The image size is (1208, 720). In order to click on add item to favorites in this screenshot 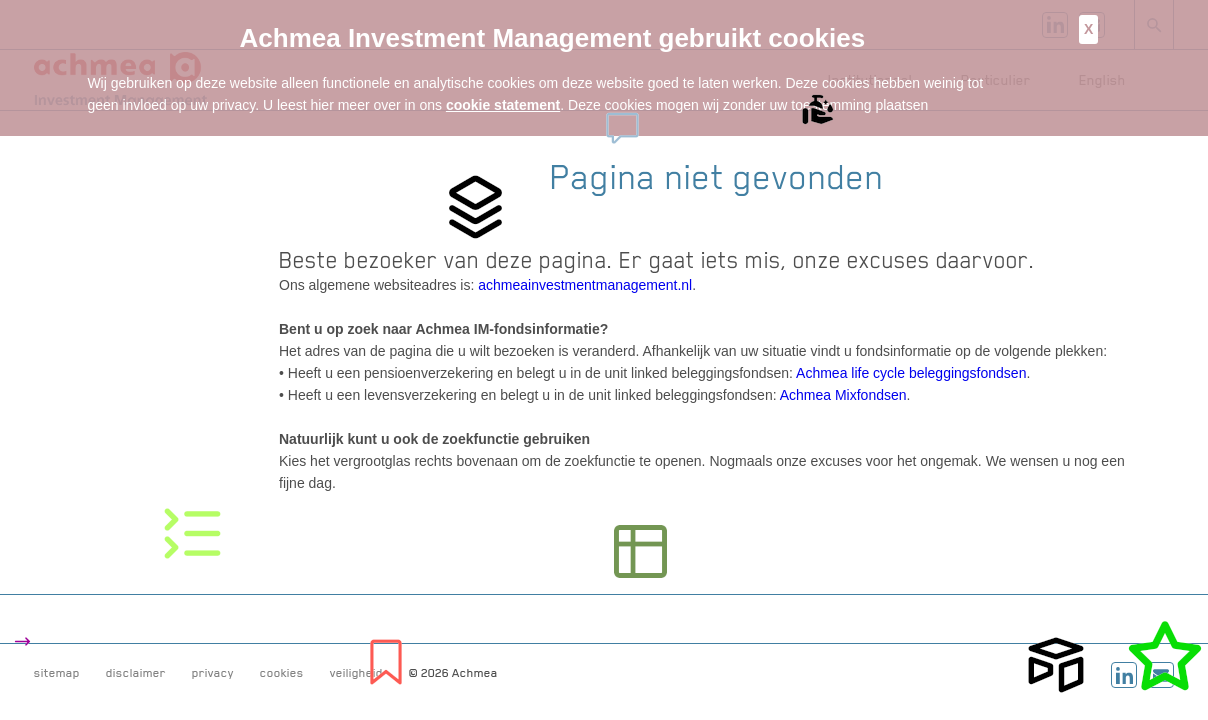, I will do `click(1165, 659)`.